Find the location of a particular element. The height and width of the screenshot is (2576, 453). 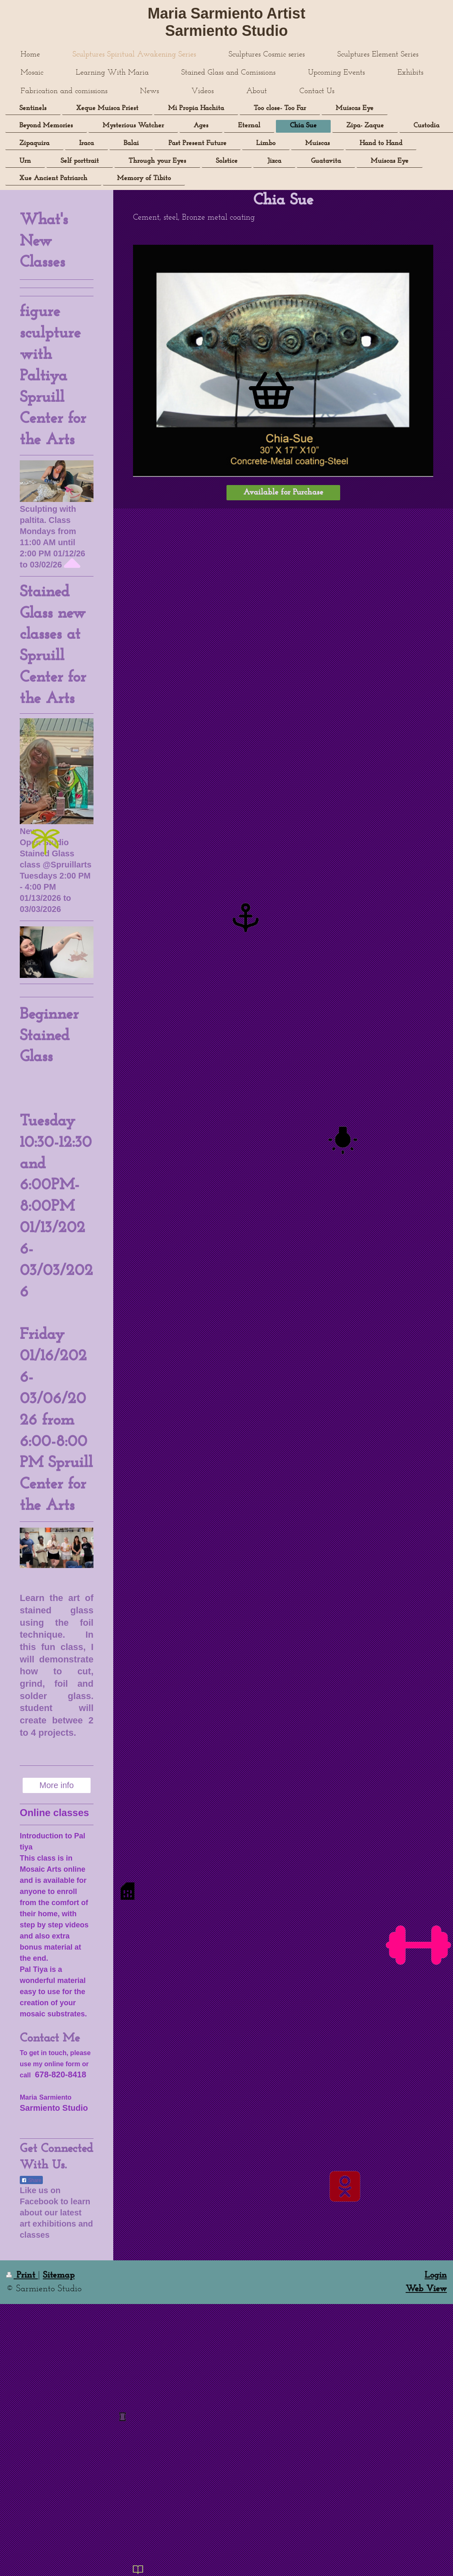

open reading mode or e-reader is located at coordinates (138, 2569).